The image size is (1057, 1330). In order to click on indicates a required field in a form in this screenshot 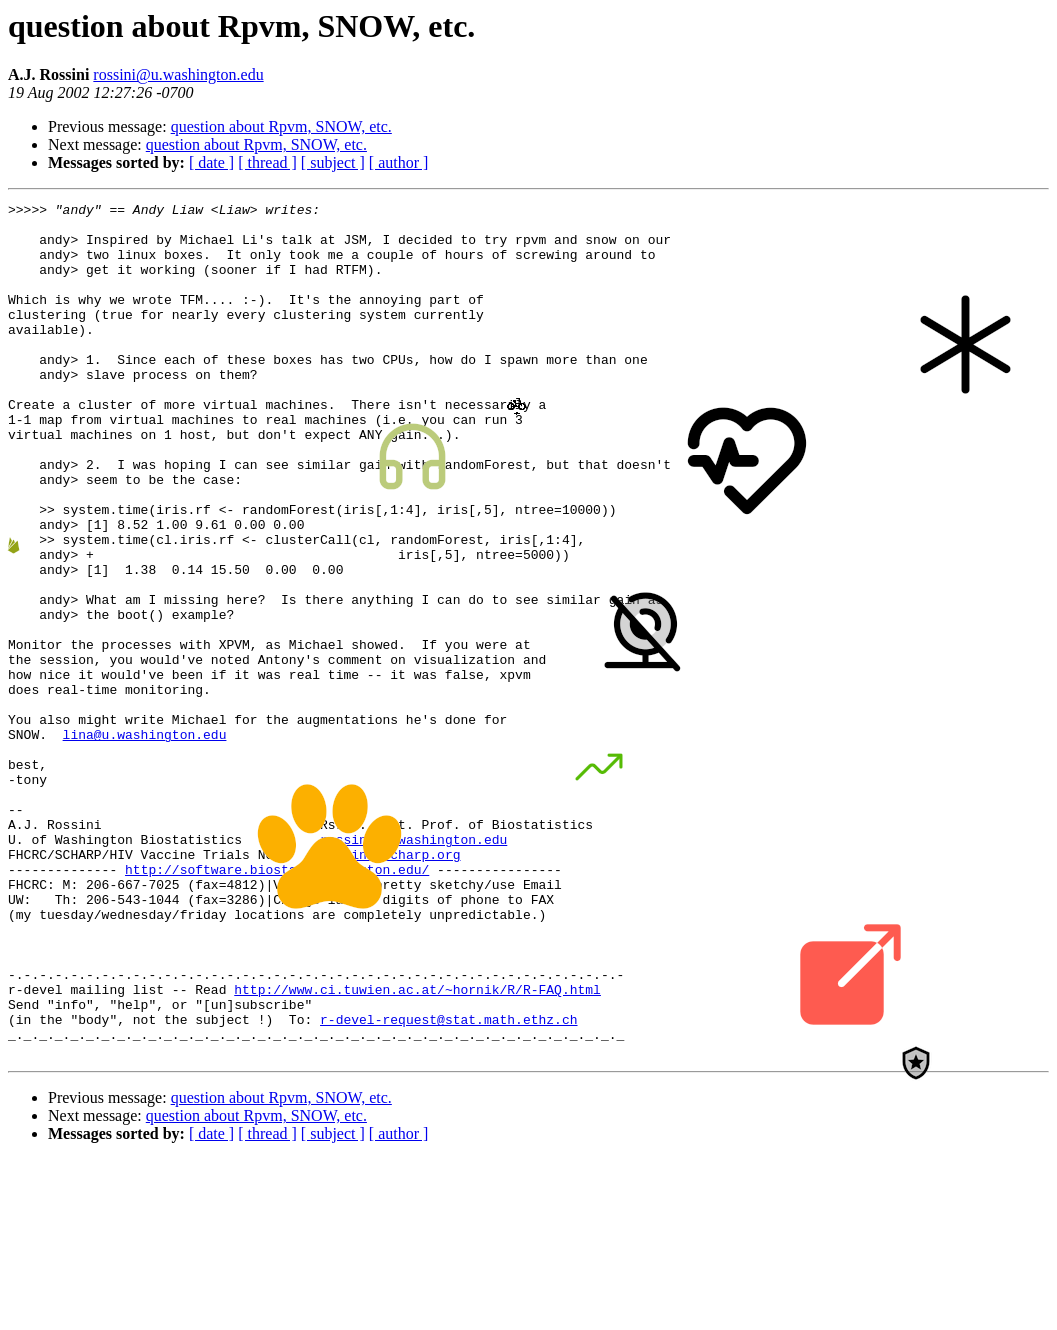, I will do `click(965, 344)`.